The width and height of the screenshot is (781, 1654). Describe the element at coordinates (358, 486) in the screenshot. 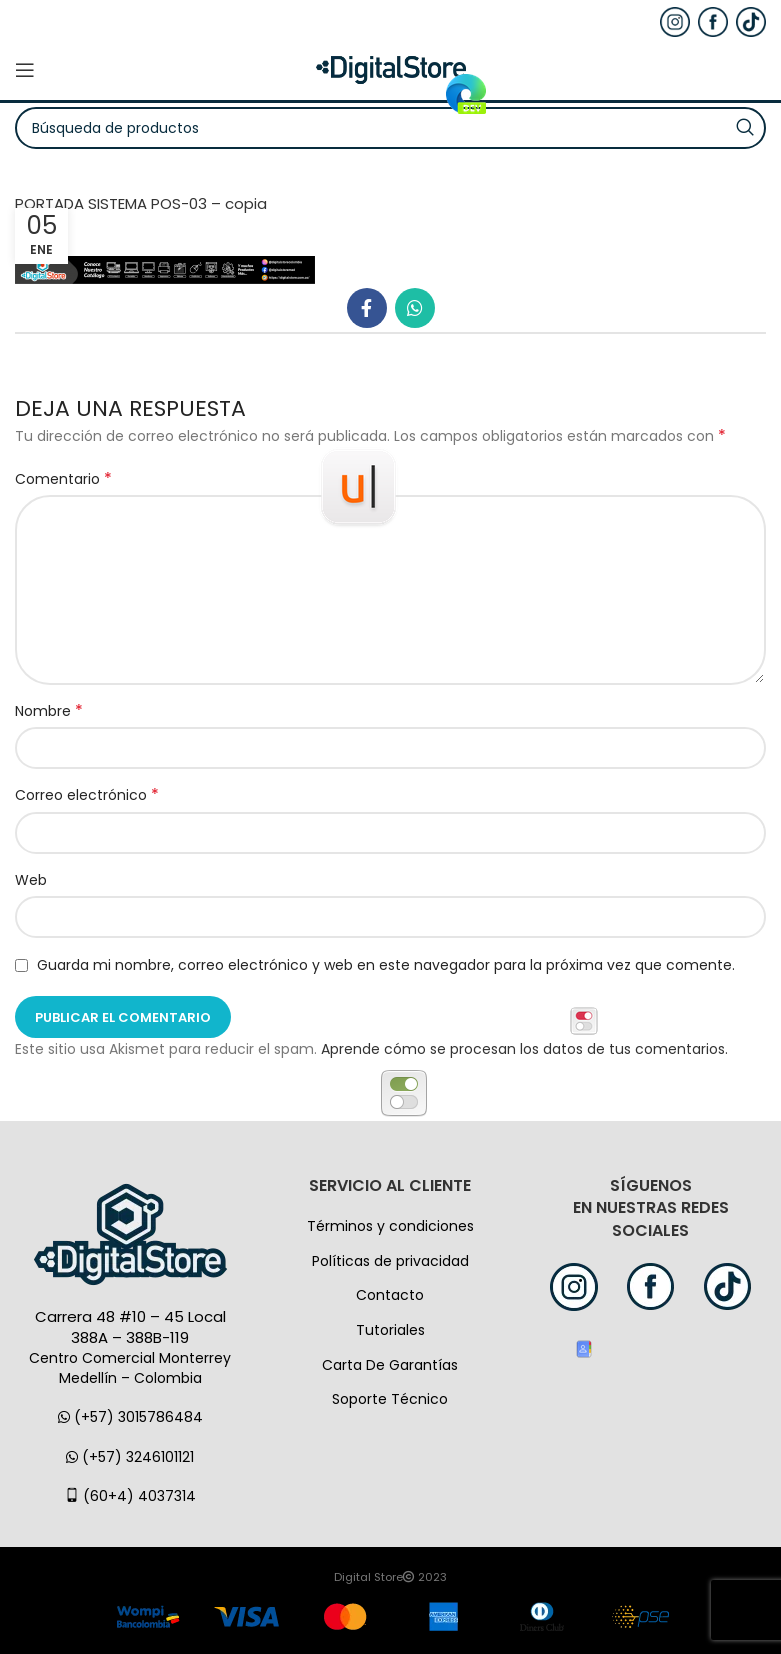

I see `open uberwriter text editor app` at that location.